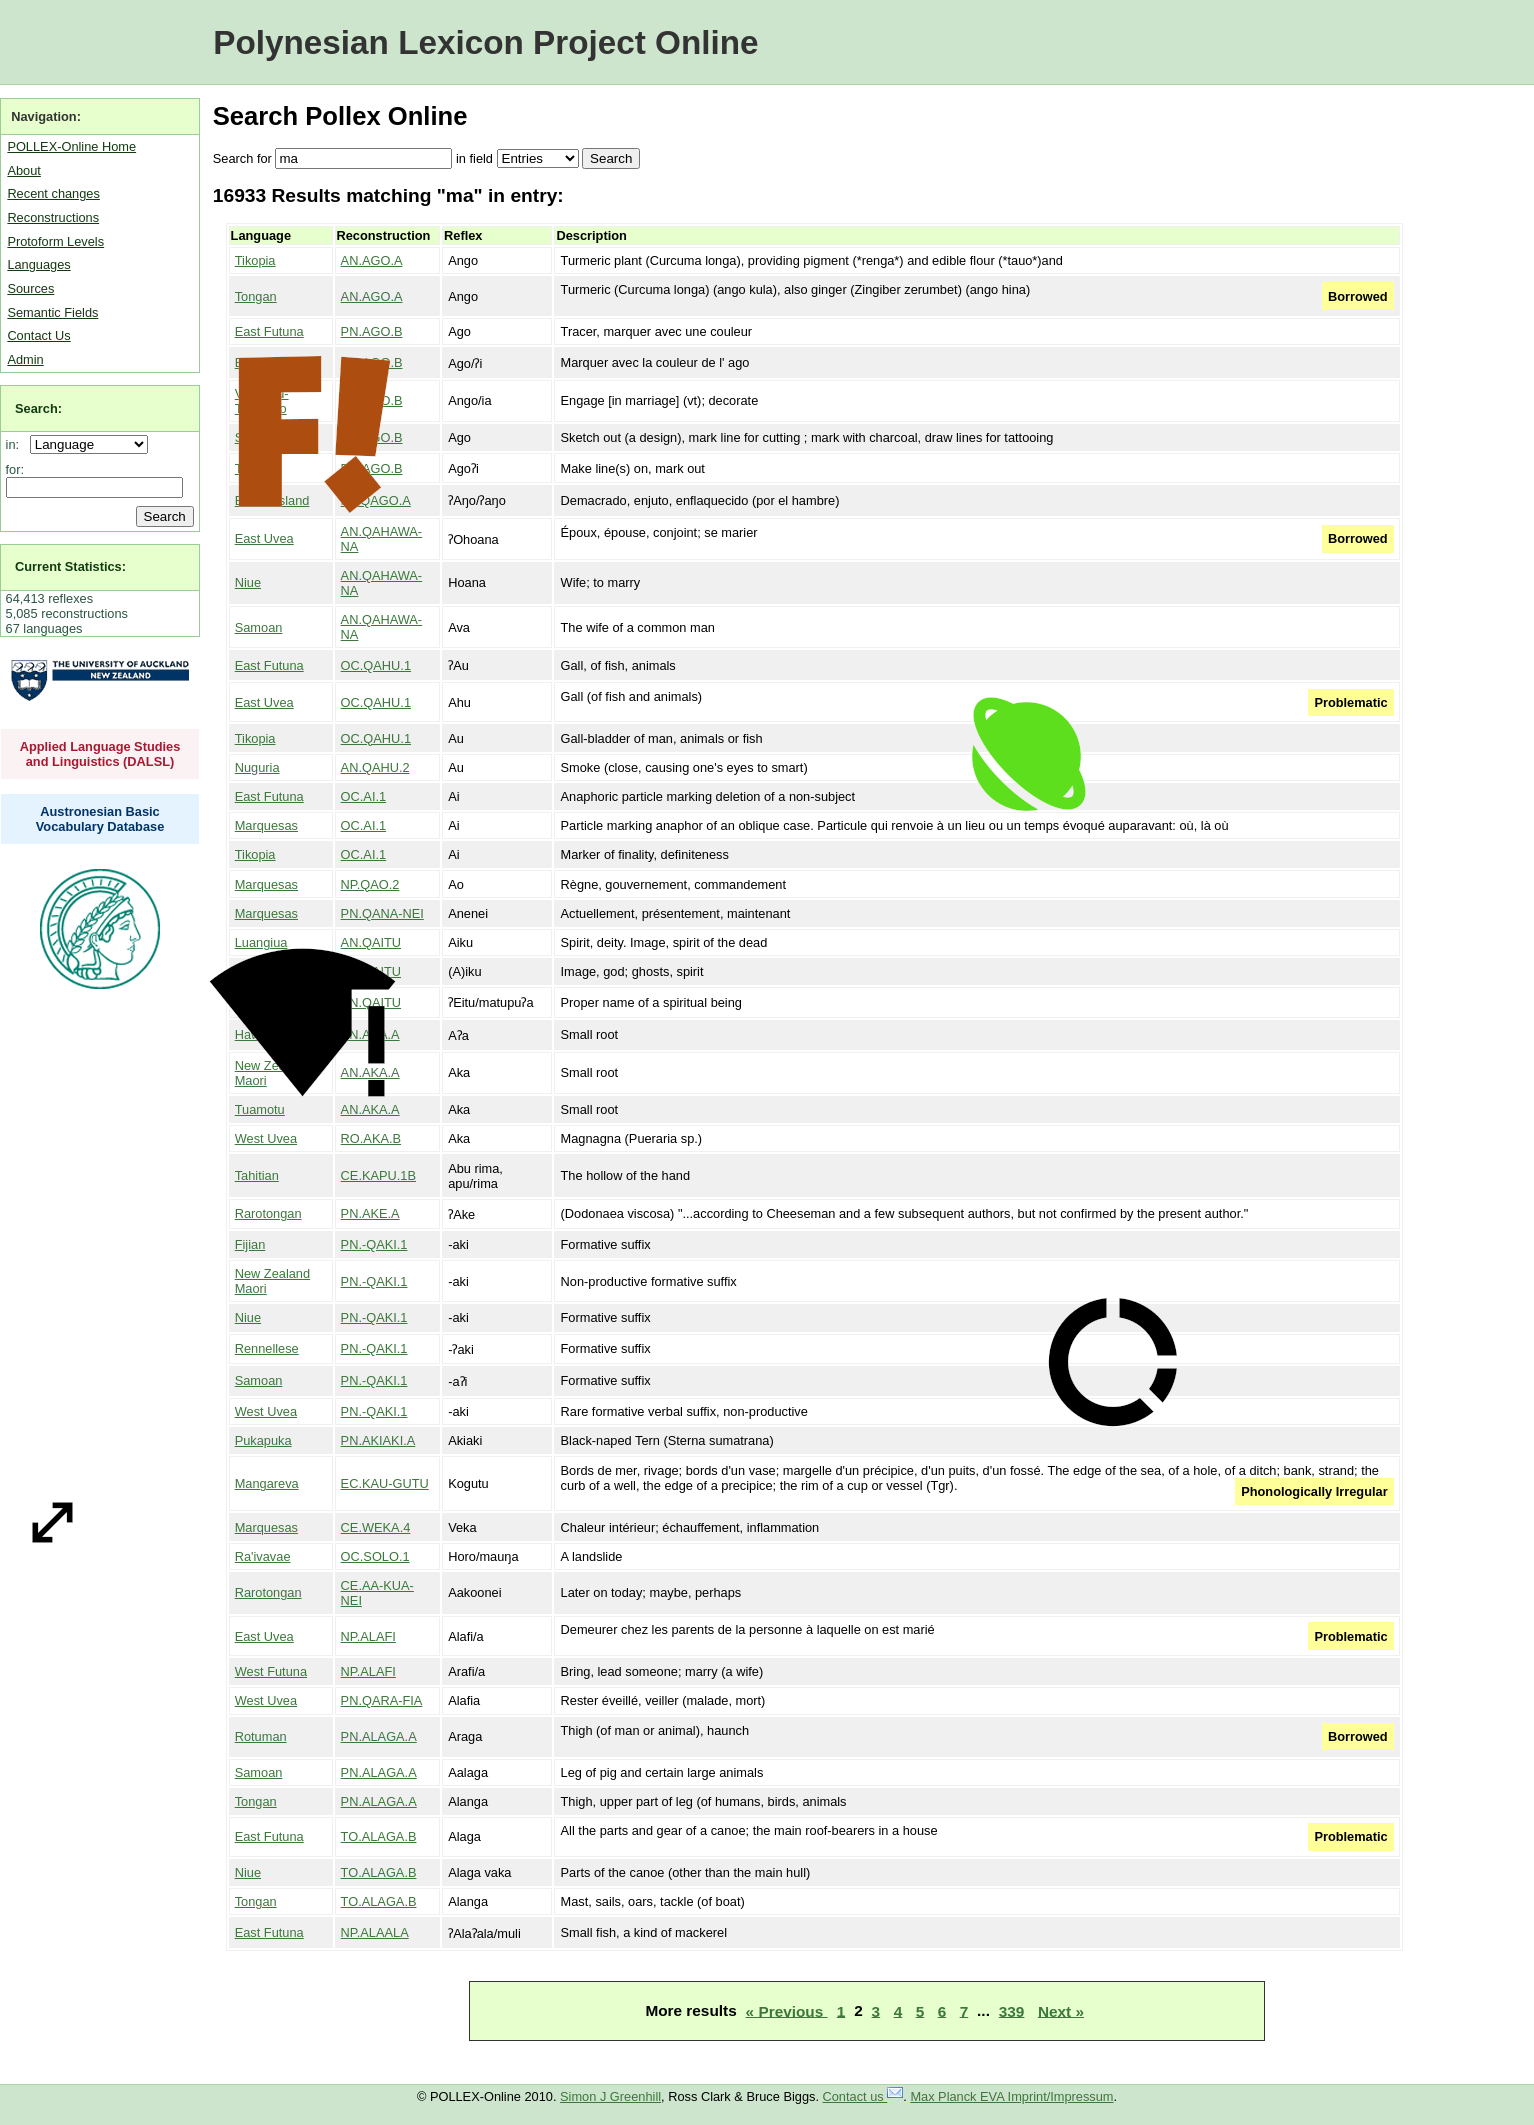  I want to click on Fritz! brand logo, so click(314, 434).